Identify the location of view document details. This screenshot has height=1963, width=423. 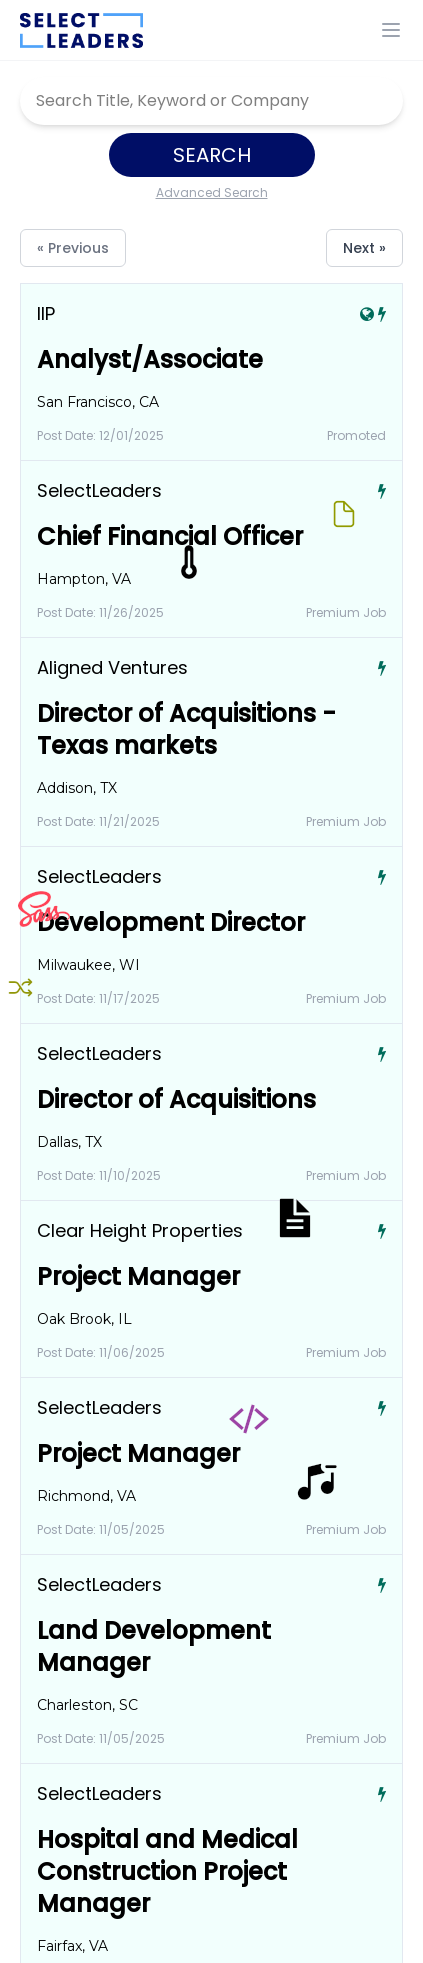
(295, 1218).